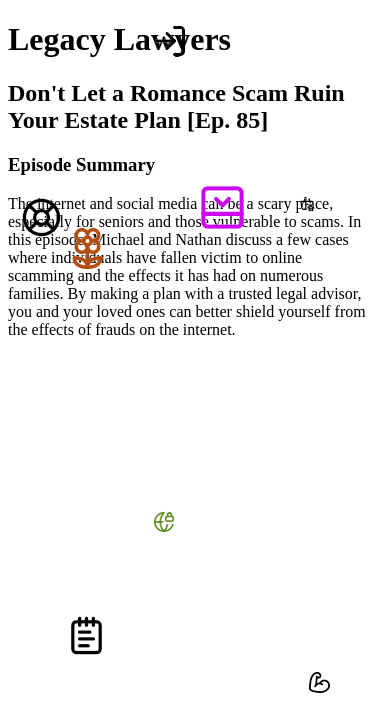 This screenshot has height=720, width=375. What do you see at coordinates (86, 635) in the screenshot?
I see `view or edit notes` at bounding box center [86, 635].